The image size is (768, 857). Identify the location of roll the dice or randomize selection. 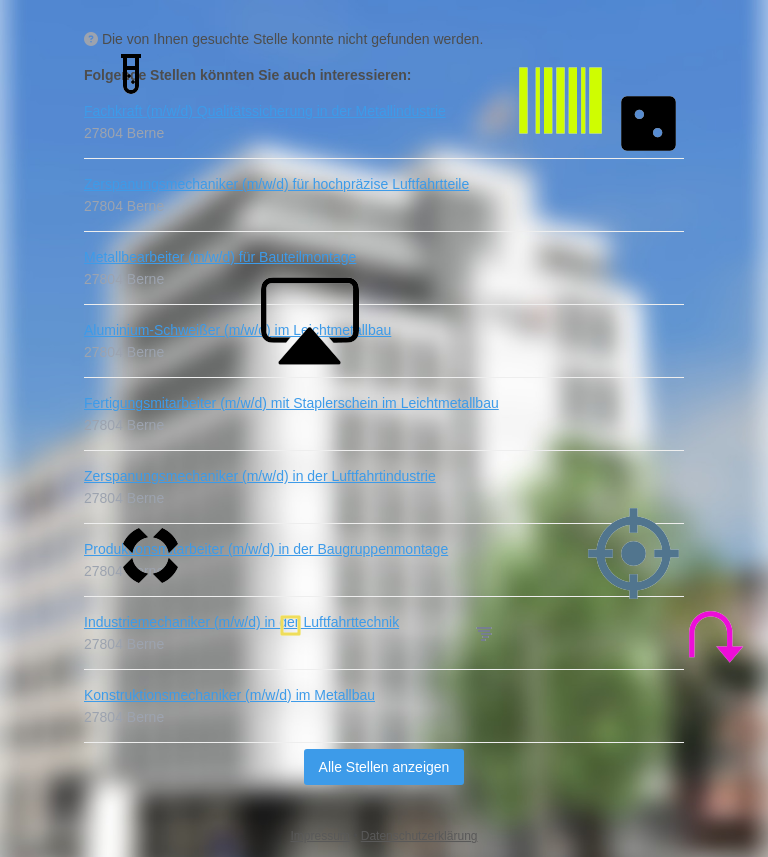
(648, 123).